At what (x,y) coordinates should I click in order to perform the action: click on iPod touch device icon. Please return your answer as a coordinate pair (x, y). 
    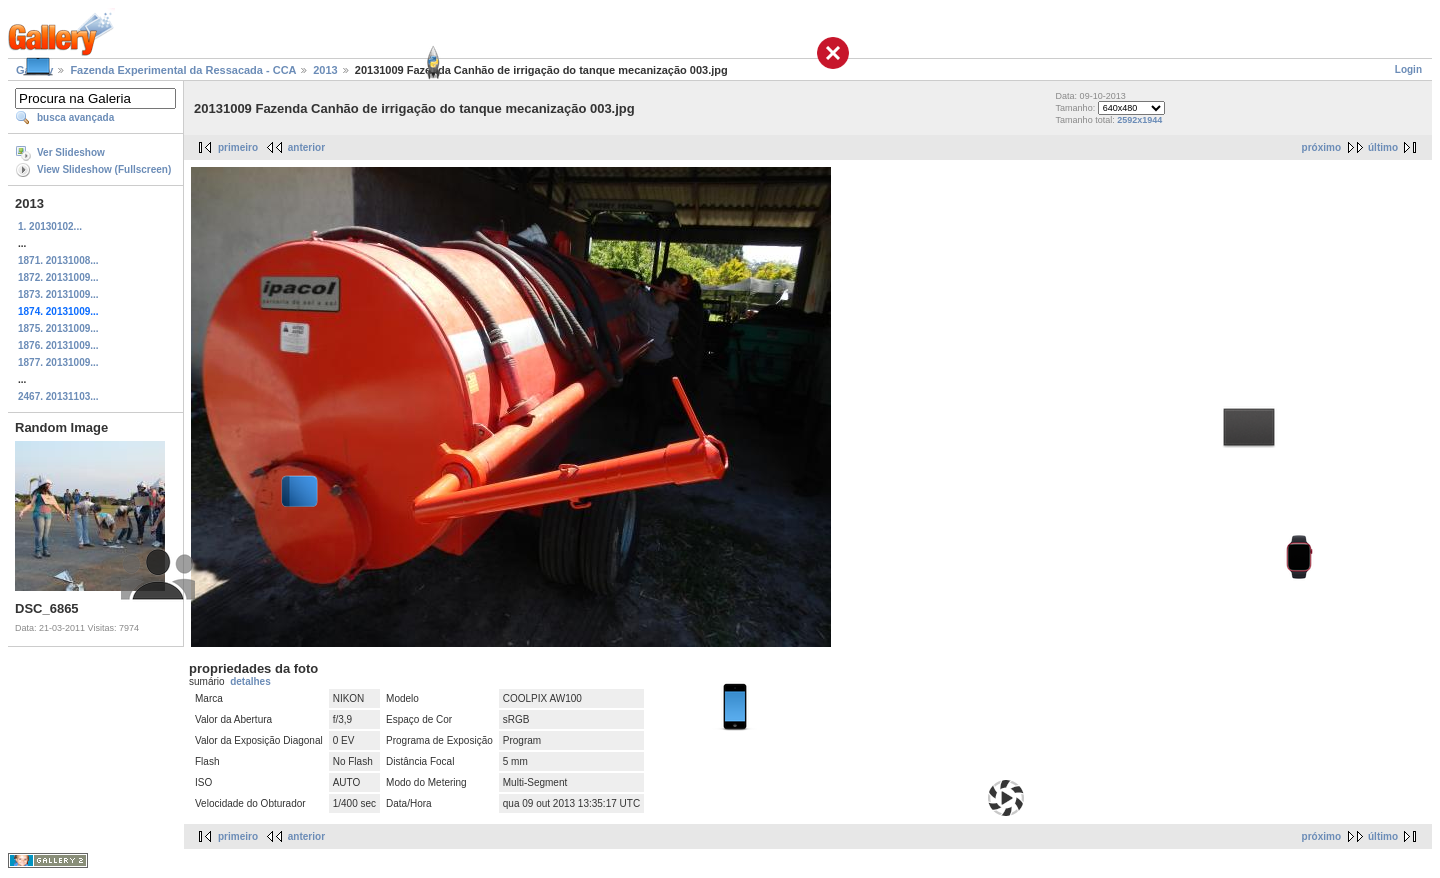
    Looking at the image, I should click on (735, 706).